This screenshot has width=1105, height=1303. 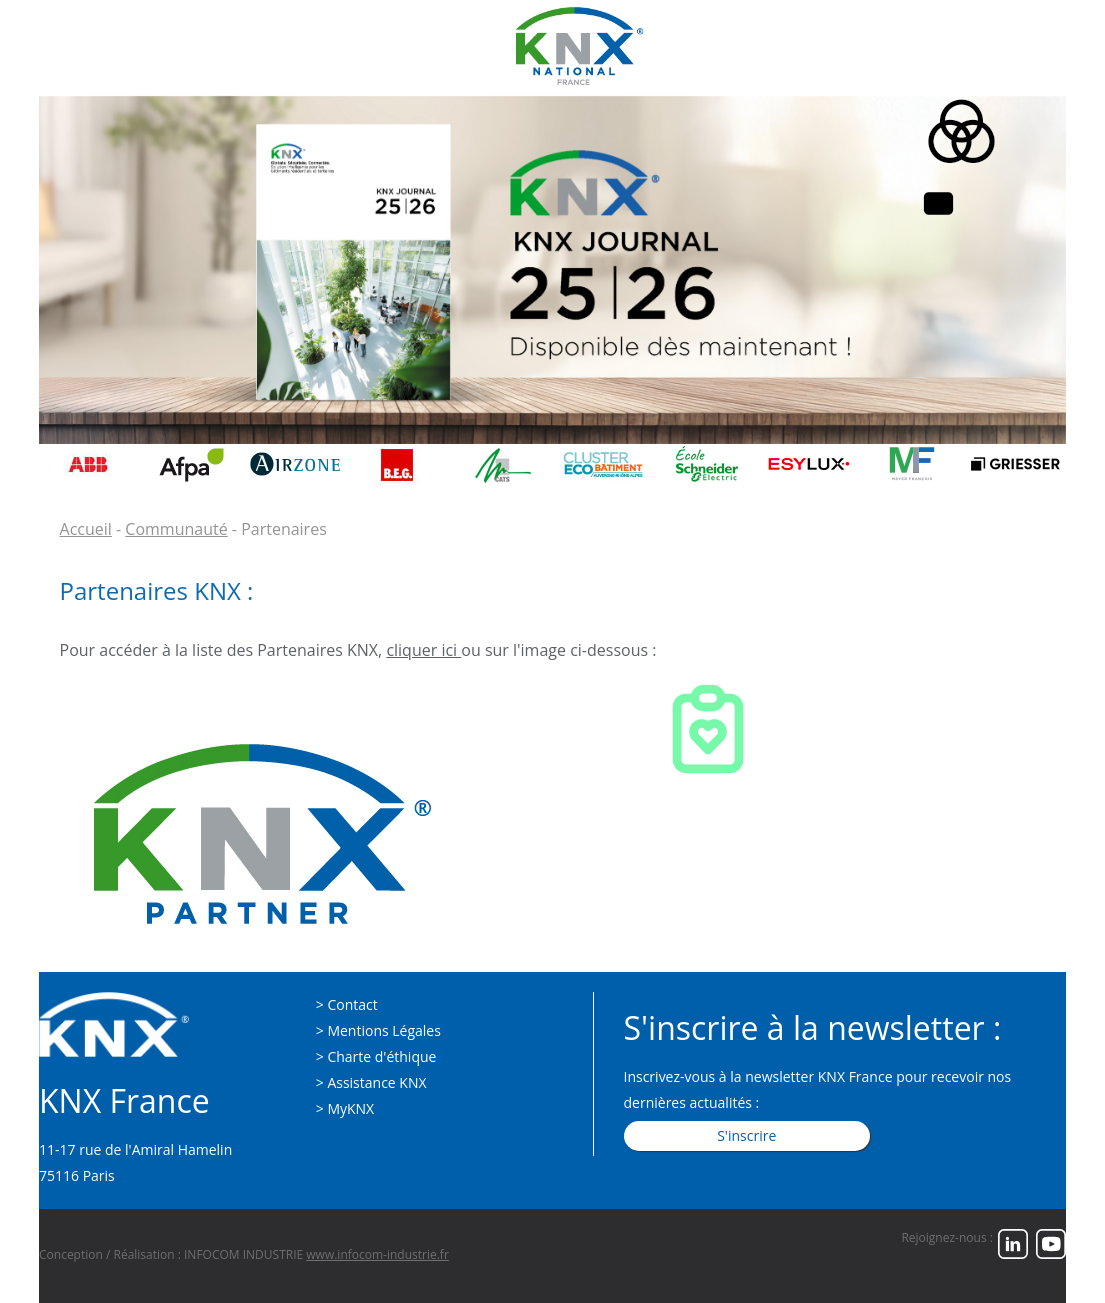 What do you see at coordinates (708, 729) in the screenshot?
I see `view your saved favorites or wishlist` at bounding box center [708, 729].